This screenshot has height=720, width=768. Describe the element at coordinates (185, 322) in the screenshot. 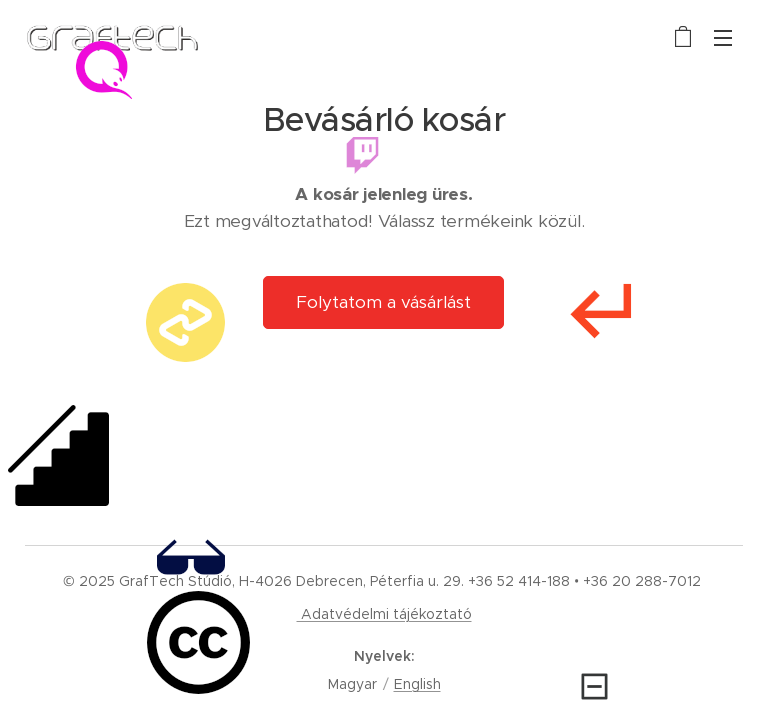

I see `pay with afterpay at checkout` at that location.